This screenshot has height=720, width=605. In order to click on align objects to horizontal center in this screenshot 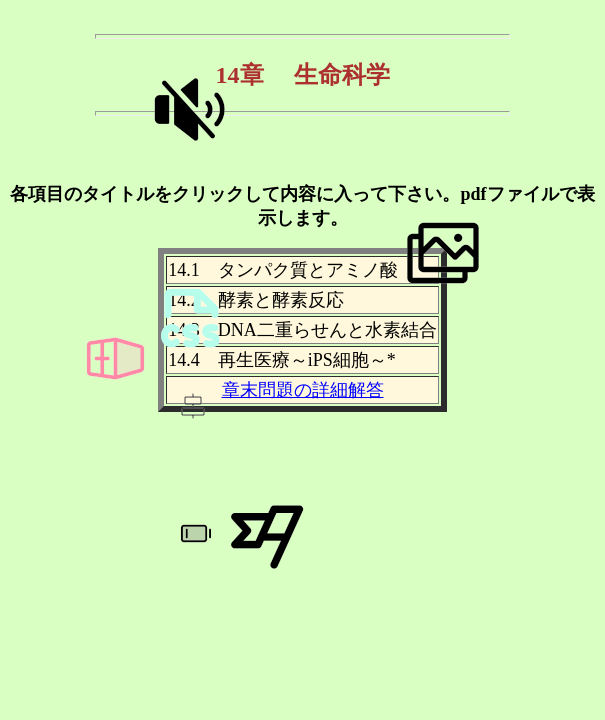, I will do `click(193, 406)`.